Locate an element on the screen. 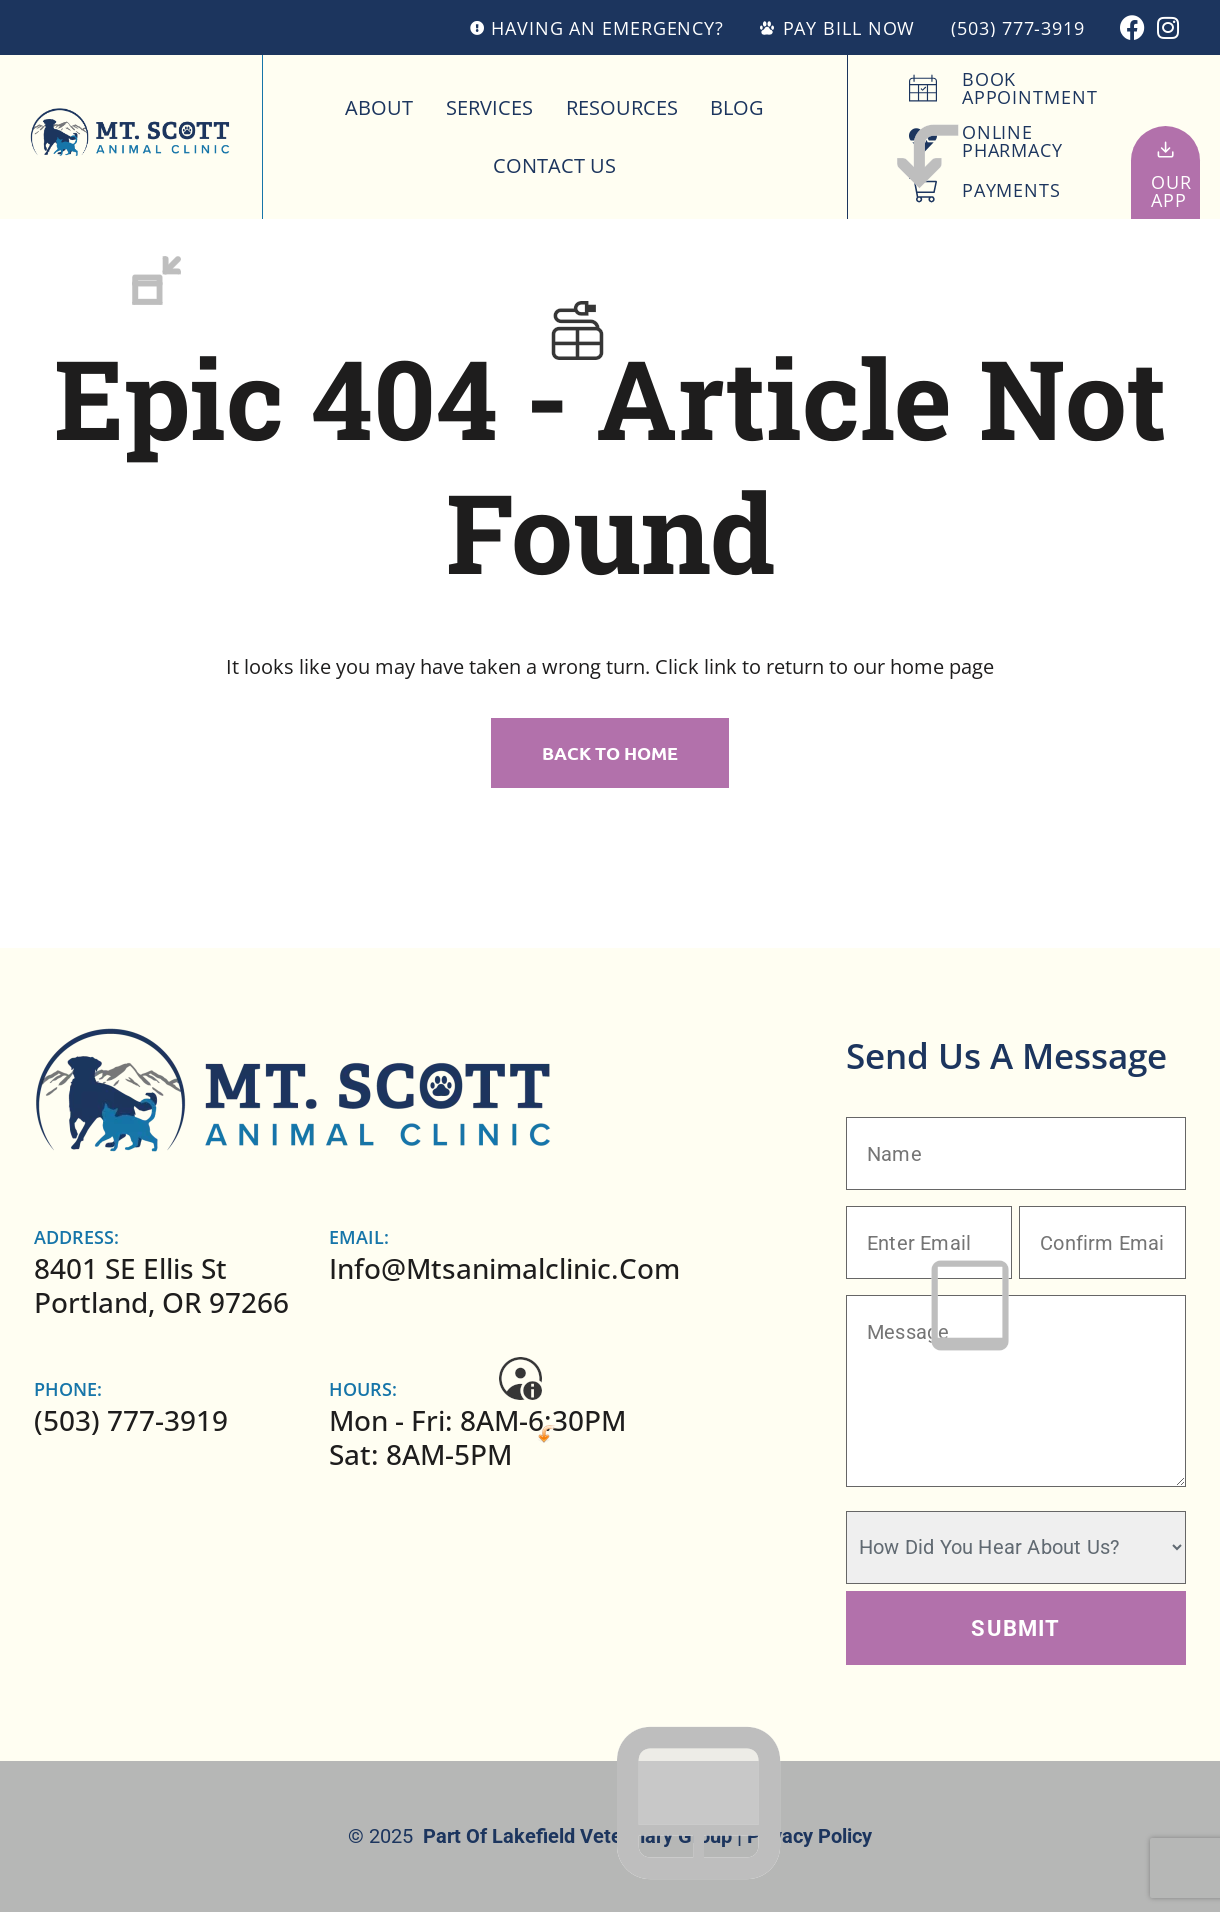 Image resolution: width=1220 pixels, height=1912 pixels. restore window to previous size is located at coordinates (156, 280).